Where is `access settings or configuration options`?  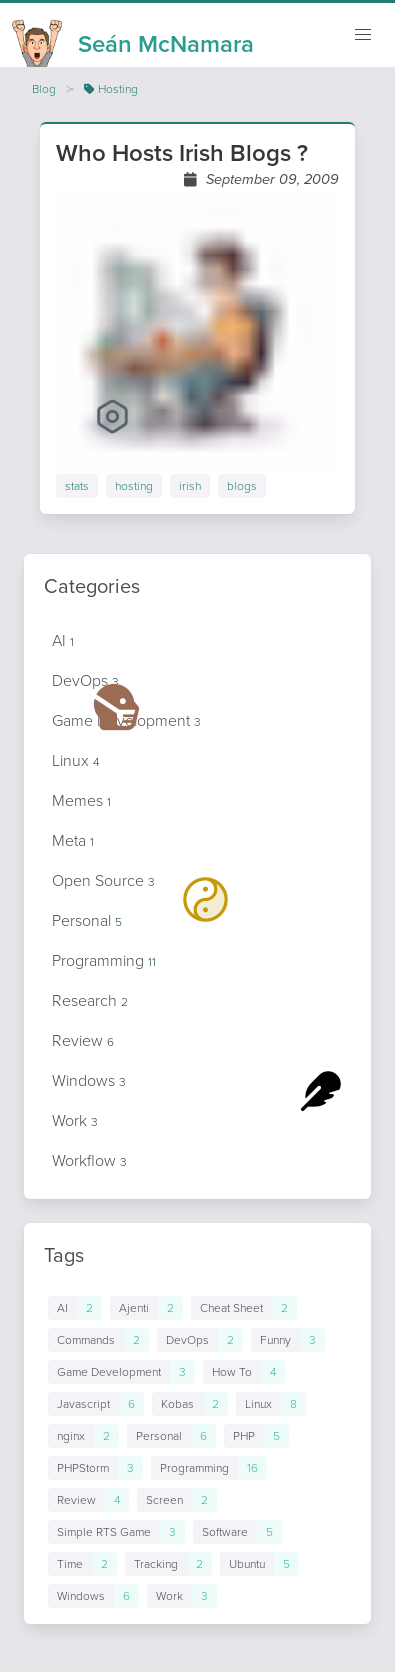 access settings or configuration options is located at coordinates (112, 416).